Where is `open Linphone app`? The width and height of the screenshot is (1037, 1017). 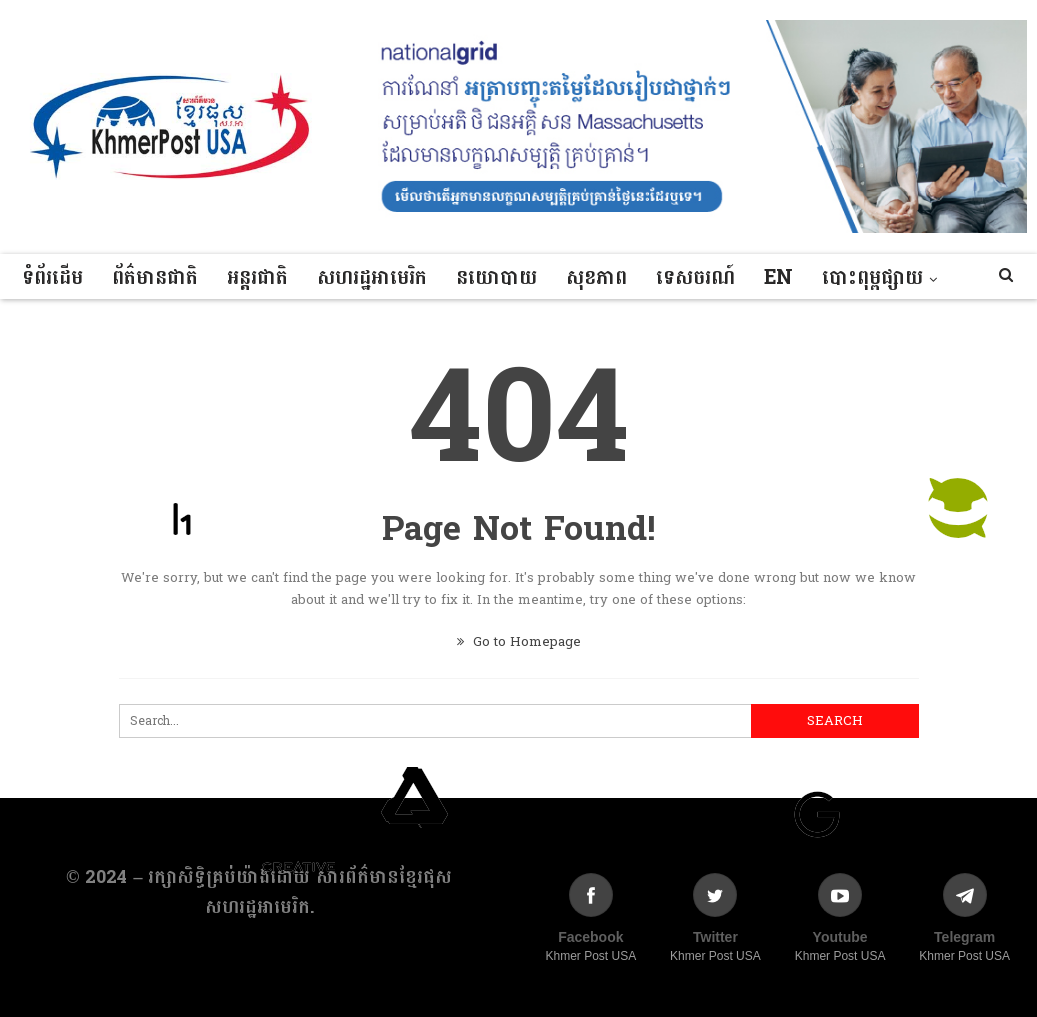 open Linphone app is located at coordinates (958, 508).